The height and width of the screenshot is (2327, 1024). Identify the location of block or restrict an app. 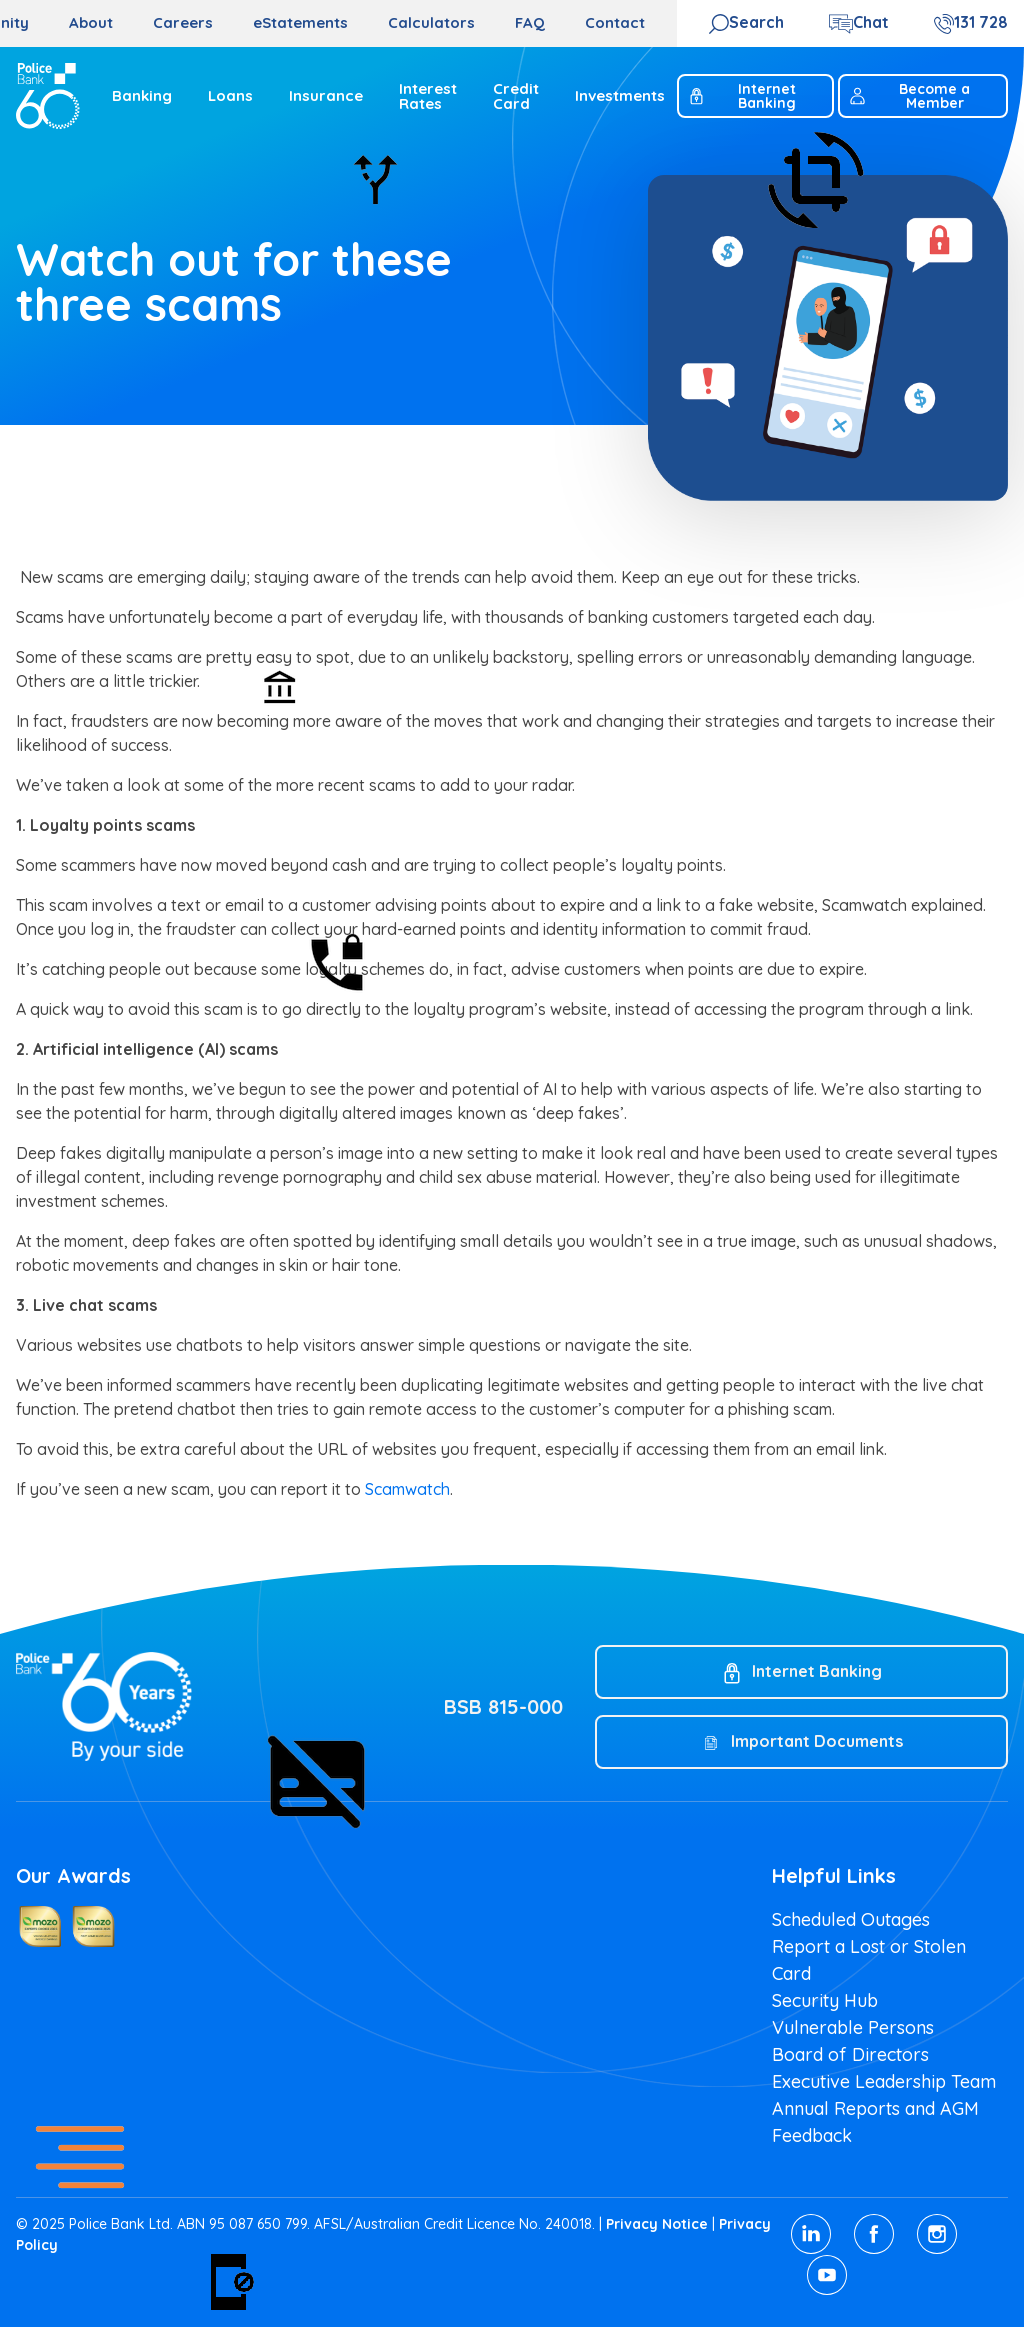
(229, 2282).